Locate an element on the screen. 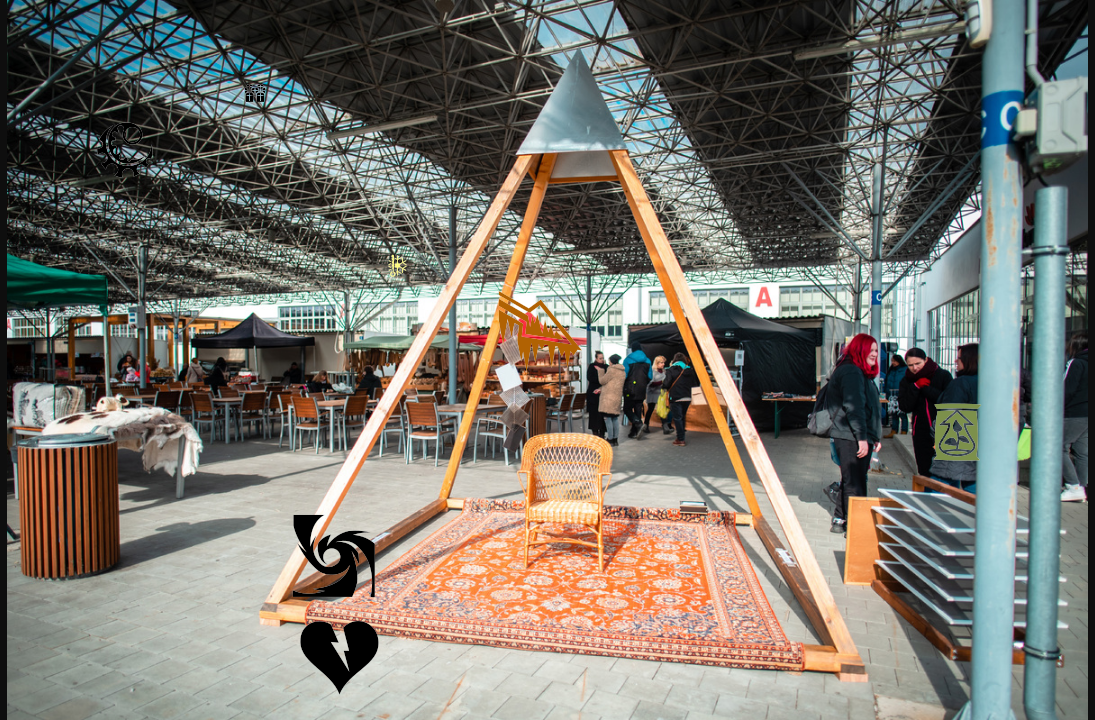 The width and height of the screenshot is (1095, 720). access the graveyard or cemetery area in-game is located at coordinates (255, 92).